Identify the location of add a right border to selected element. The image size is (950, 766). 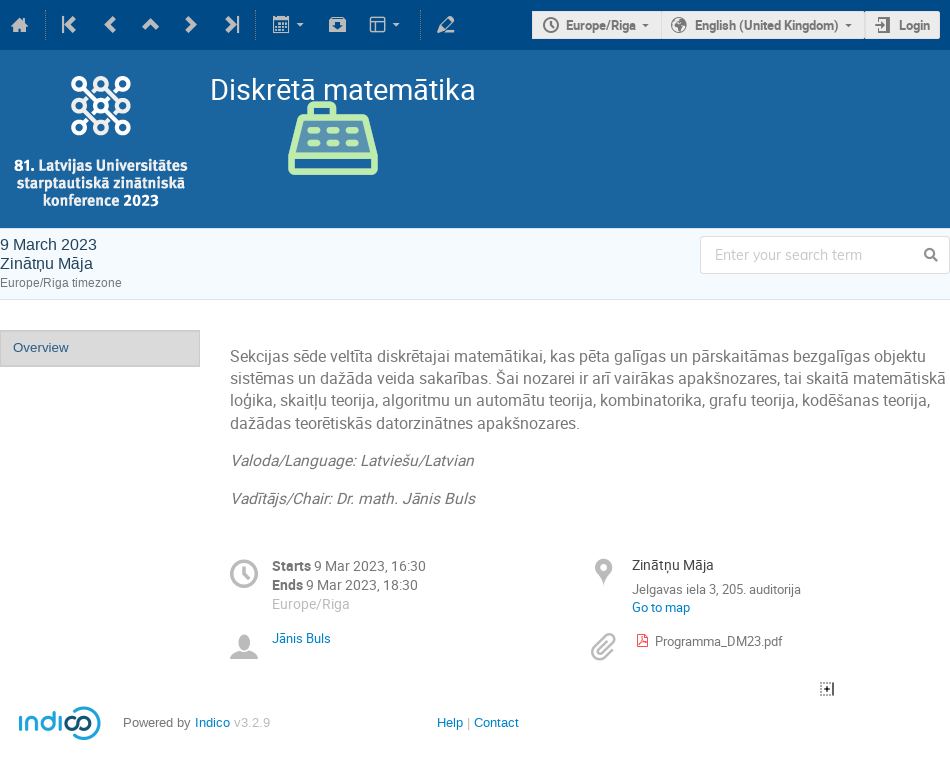
(827, 689).